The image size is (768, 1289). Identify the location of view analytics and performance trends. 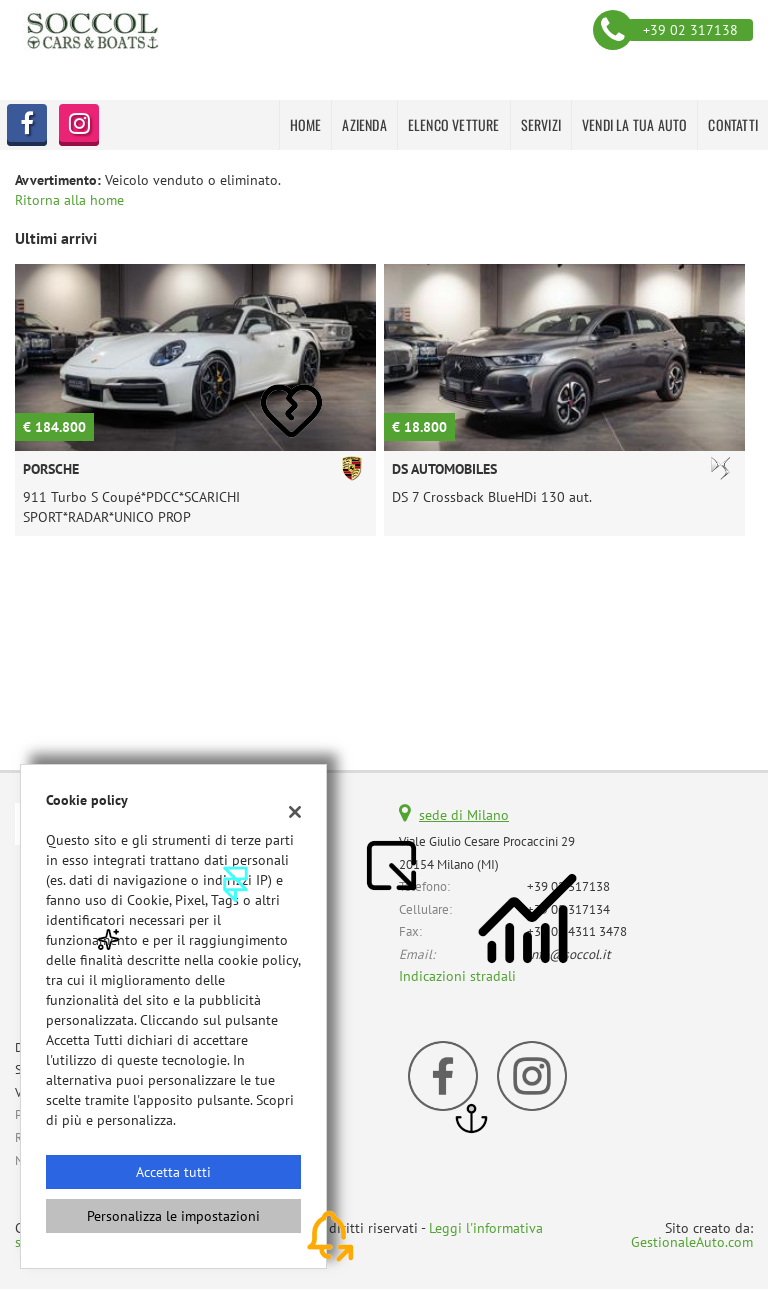
(527, 918).